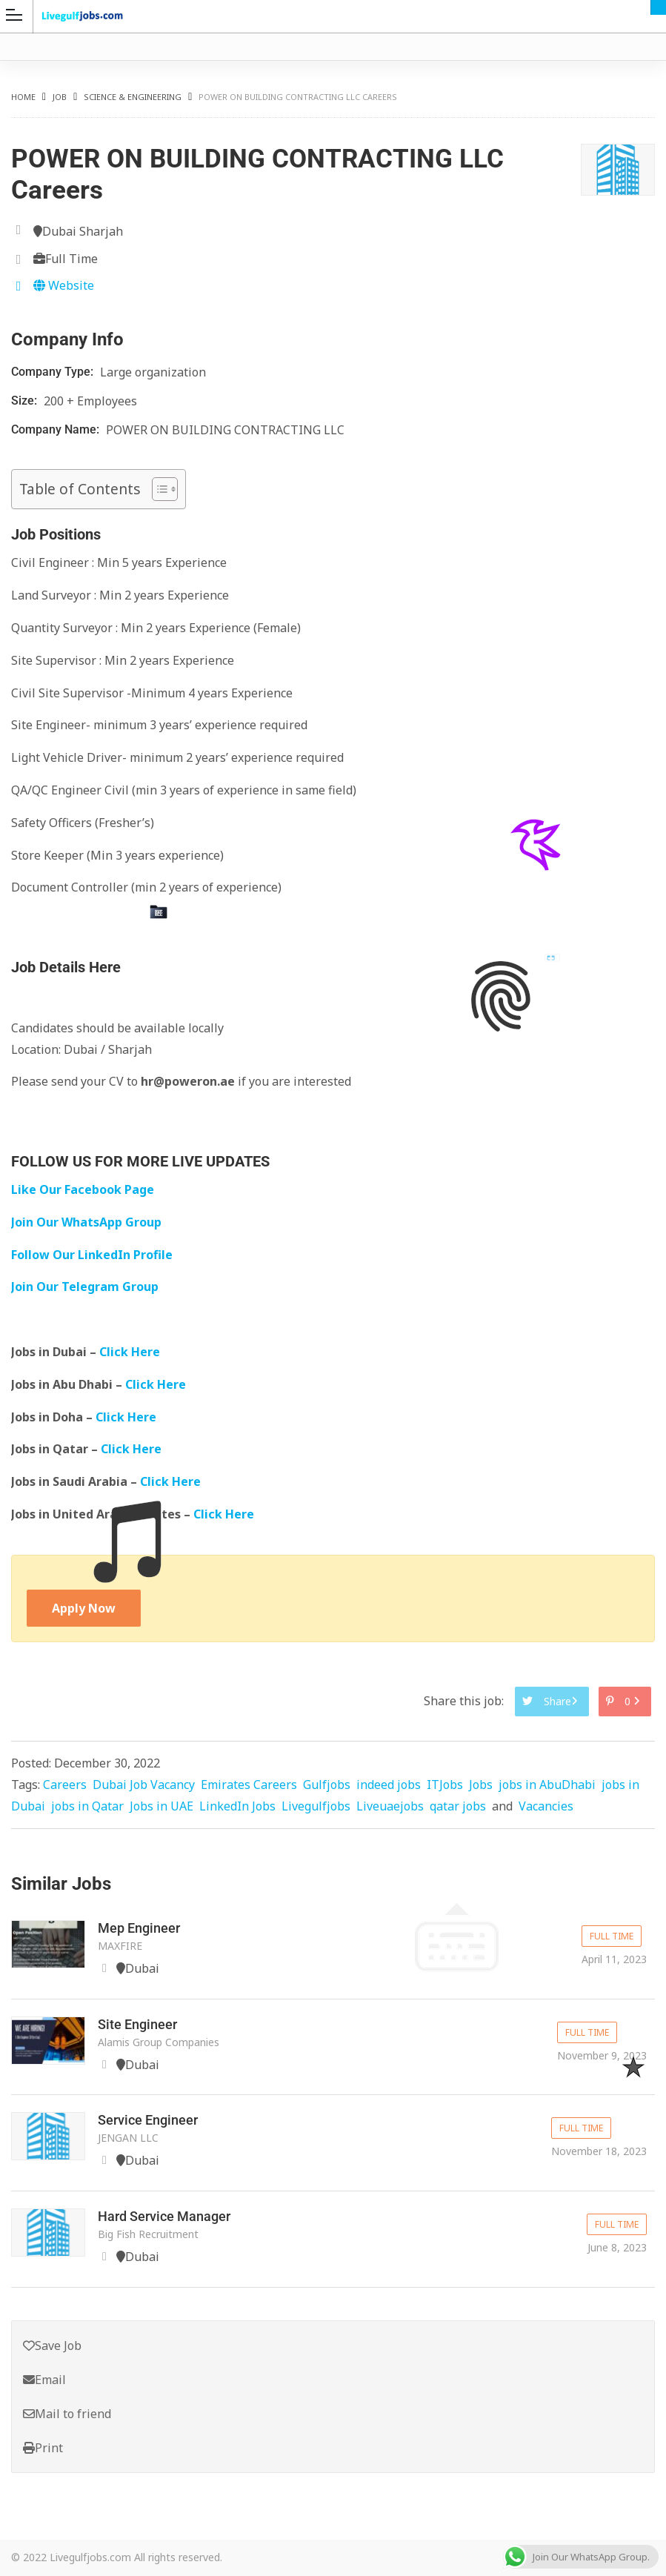  What do you see at coordinates (456, 1936) in the screenshot?
I see `show virtual keyboard` at bounding box center [456, 1936].